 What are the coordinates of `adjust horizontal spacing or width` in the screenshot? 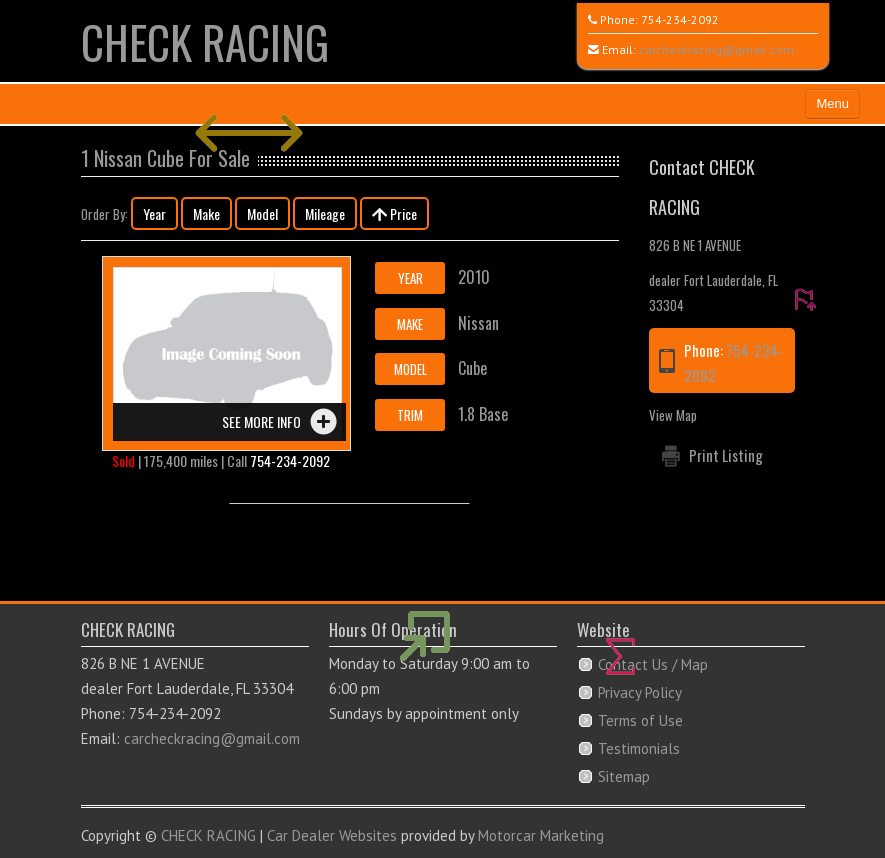 It's located at (249, 133).